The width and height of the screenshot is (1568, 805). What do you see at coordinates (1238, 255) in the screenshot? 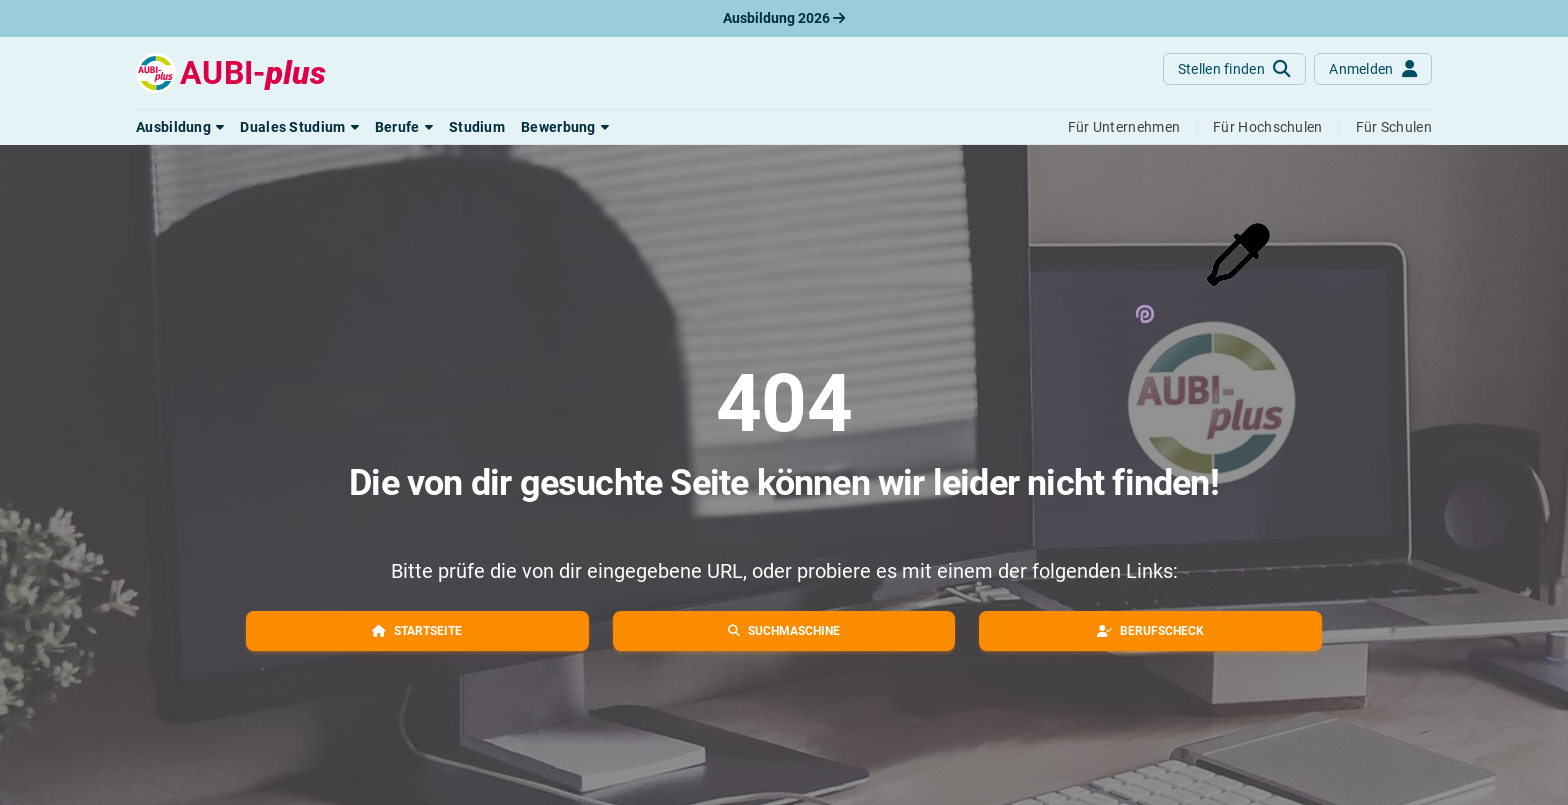
I see `pick a color from the screen` at bounding box center [1238, 255].